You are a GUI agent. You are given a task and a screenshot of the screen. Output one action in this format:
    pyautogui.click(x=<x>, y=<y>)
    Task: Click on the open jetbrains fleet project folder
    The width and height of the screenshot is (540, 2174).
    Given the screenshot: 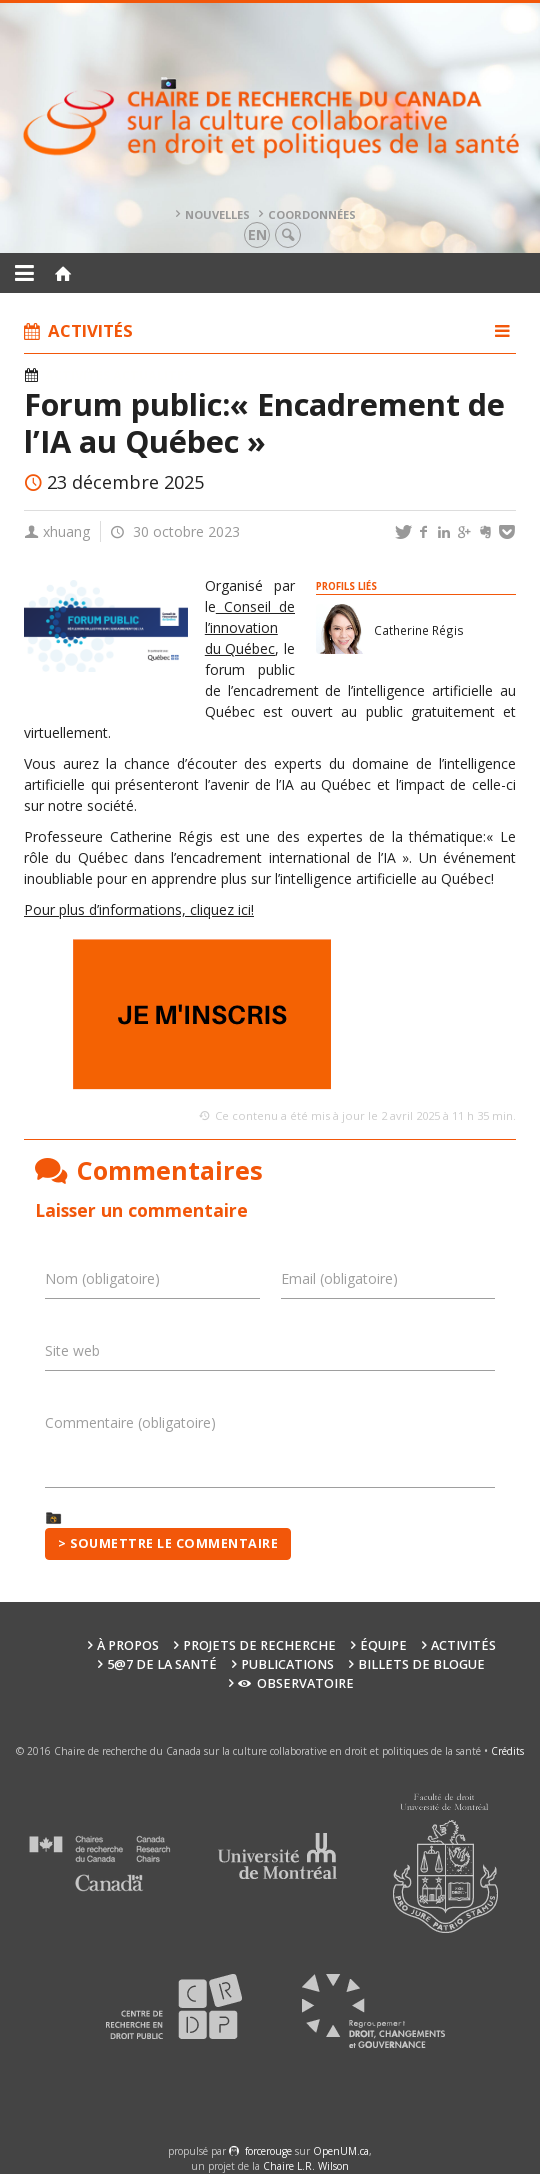 What is the action you would take?
    pyautogui.click(x=168, y=83)
    